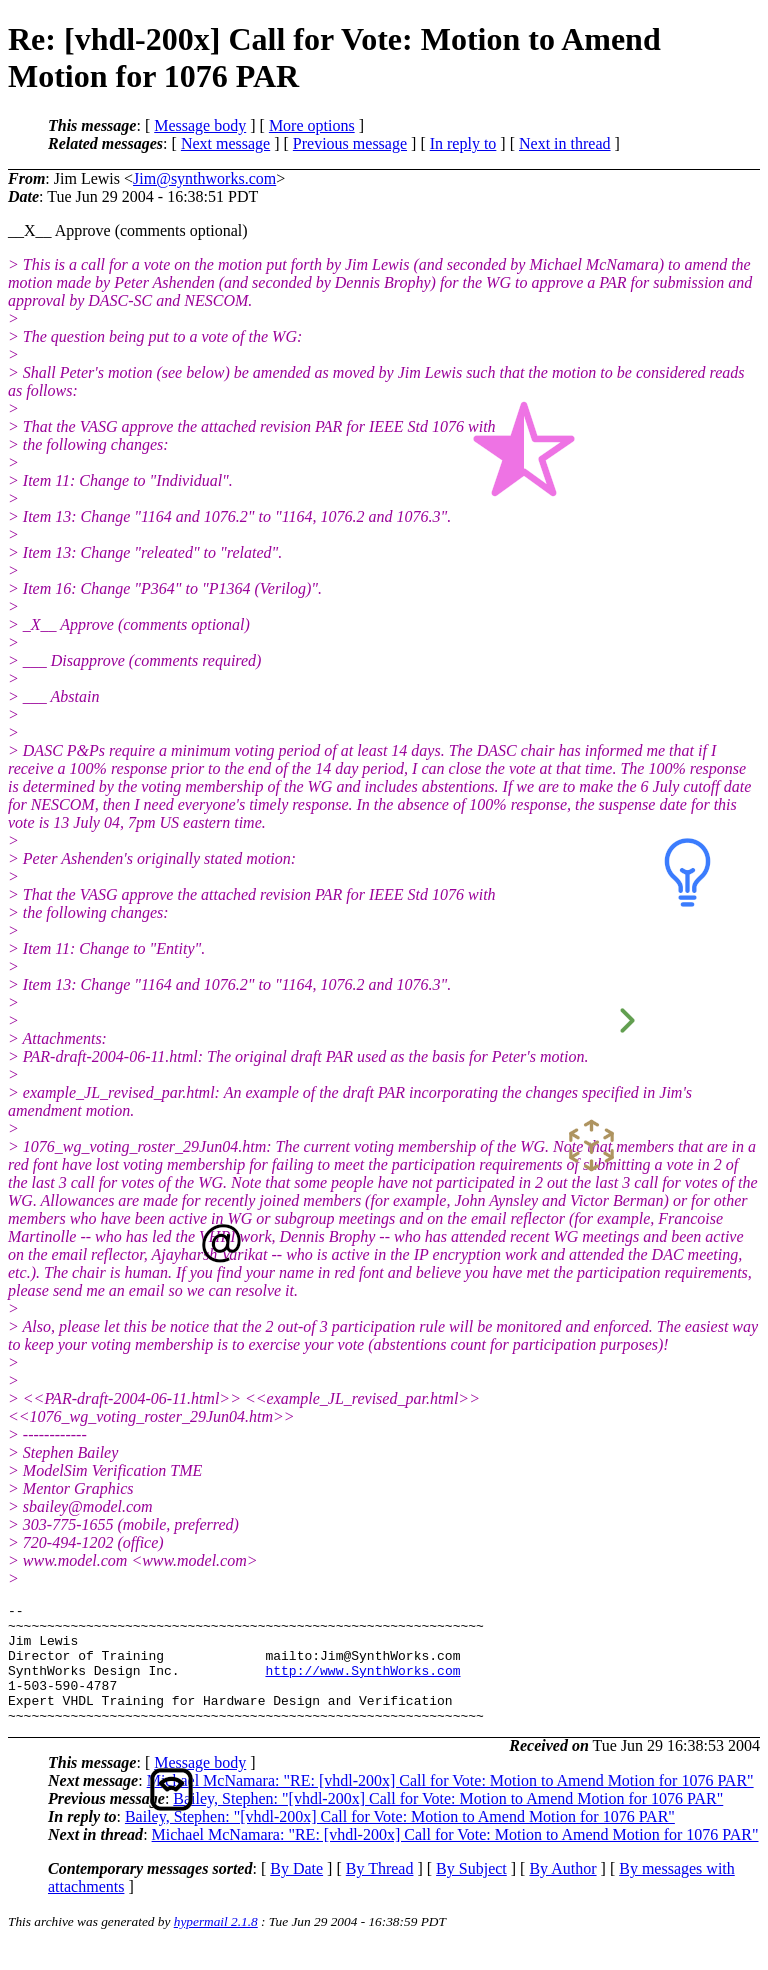 The image size is (768, 1970). I want to click on access tips or suggestions, so click(687, 872).